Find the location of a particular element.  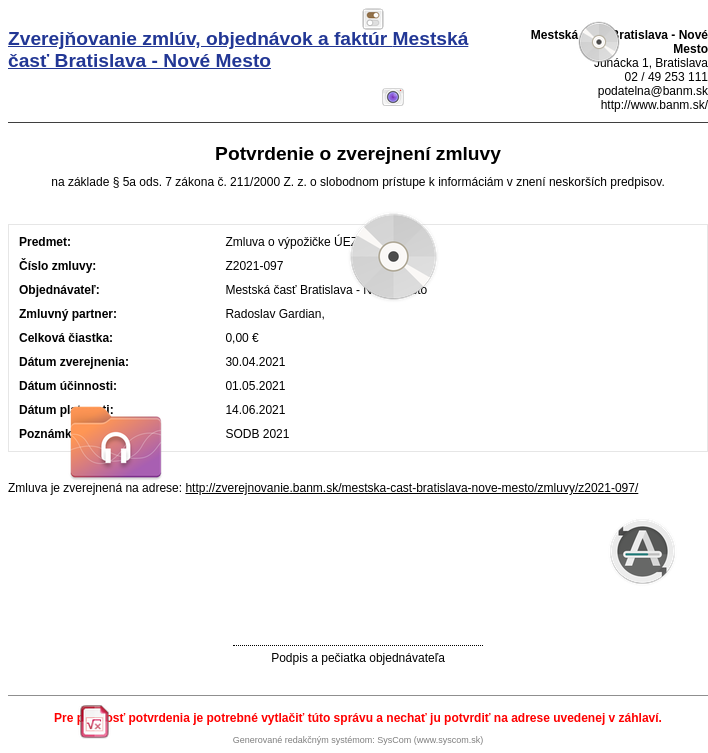

open cheese webcam application is located at coordinates (393, 97).